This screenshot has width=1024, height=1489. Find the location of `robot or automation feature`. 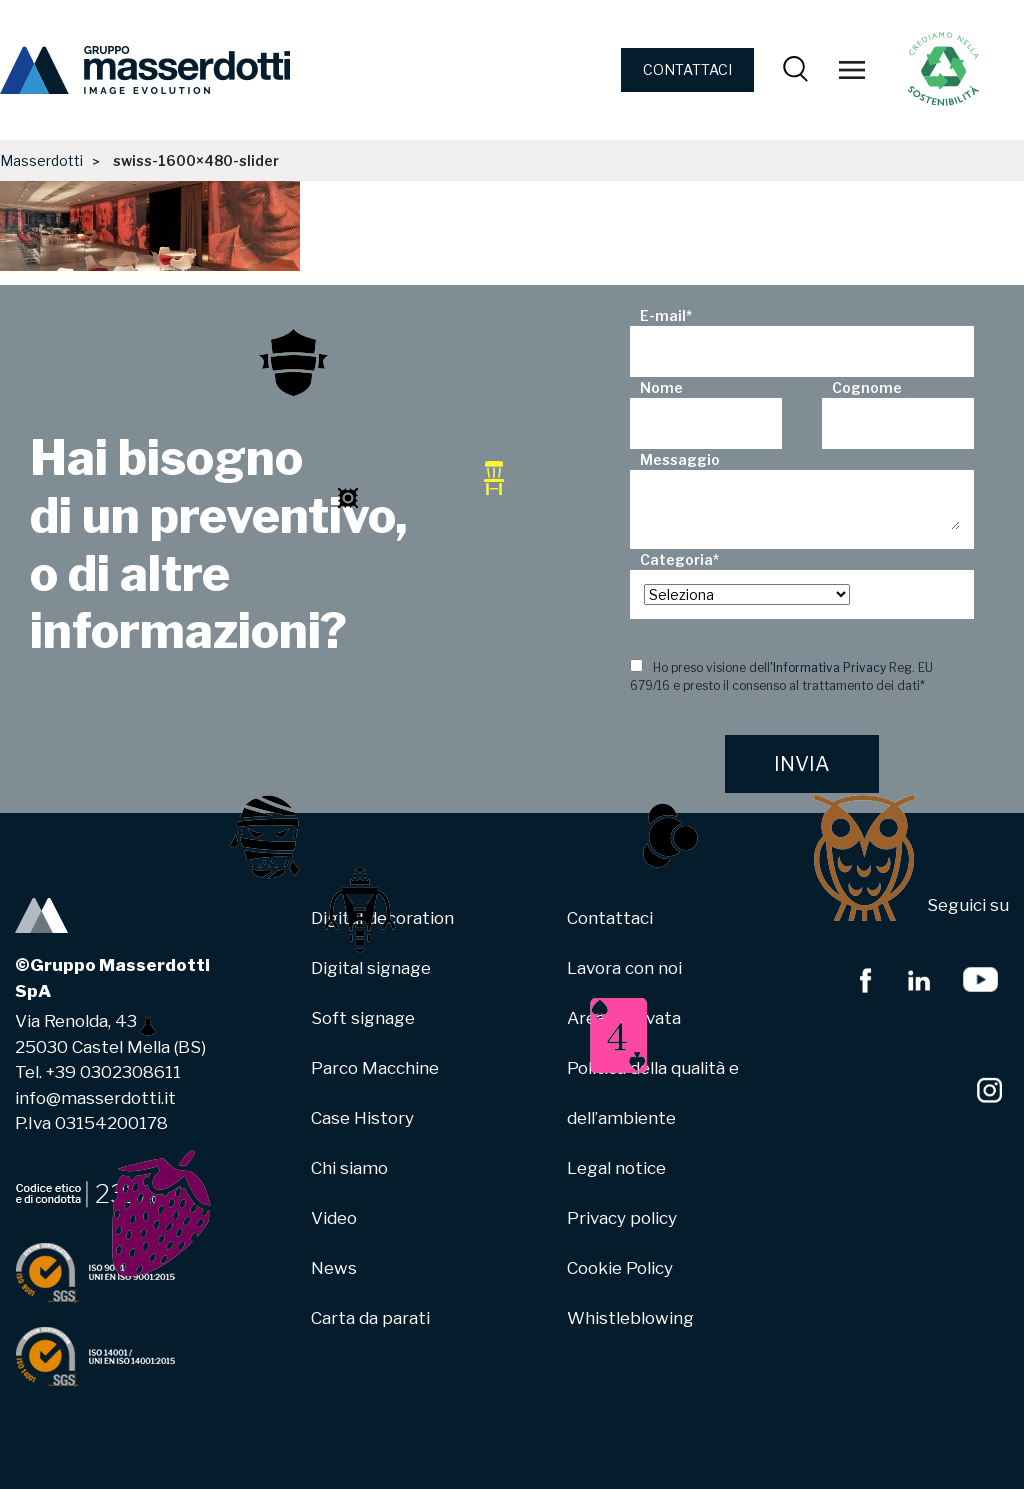

robot or automation feature is located at coordinates (360, 910).